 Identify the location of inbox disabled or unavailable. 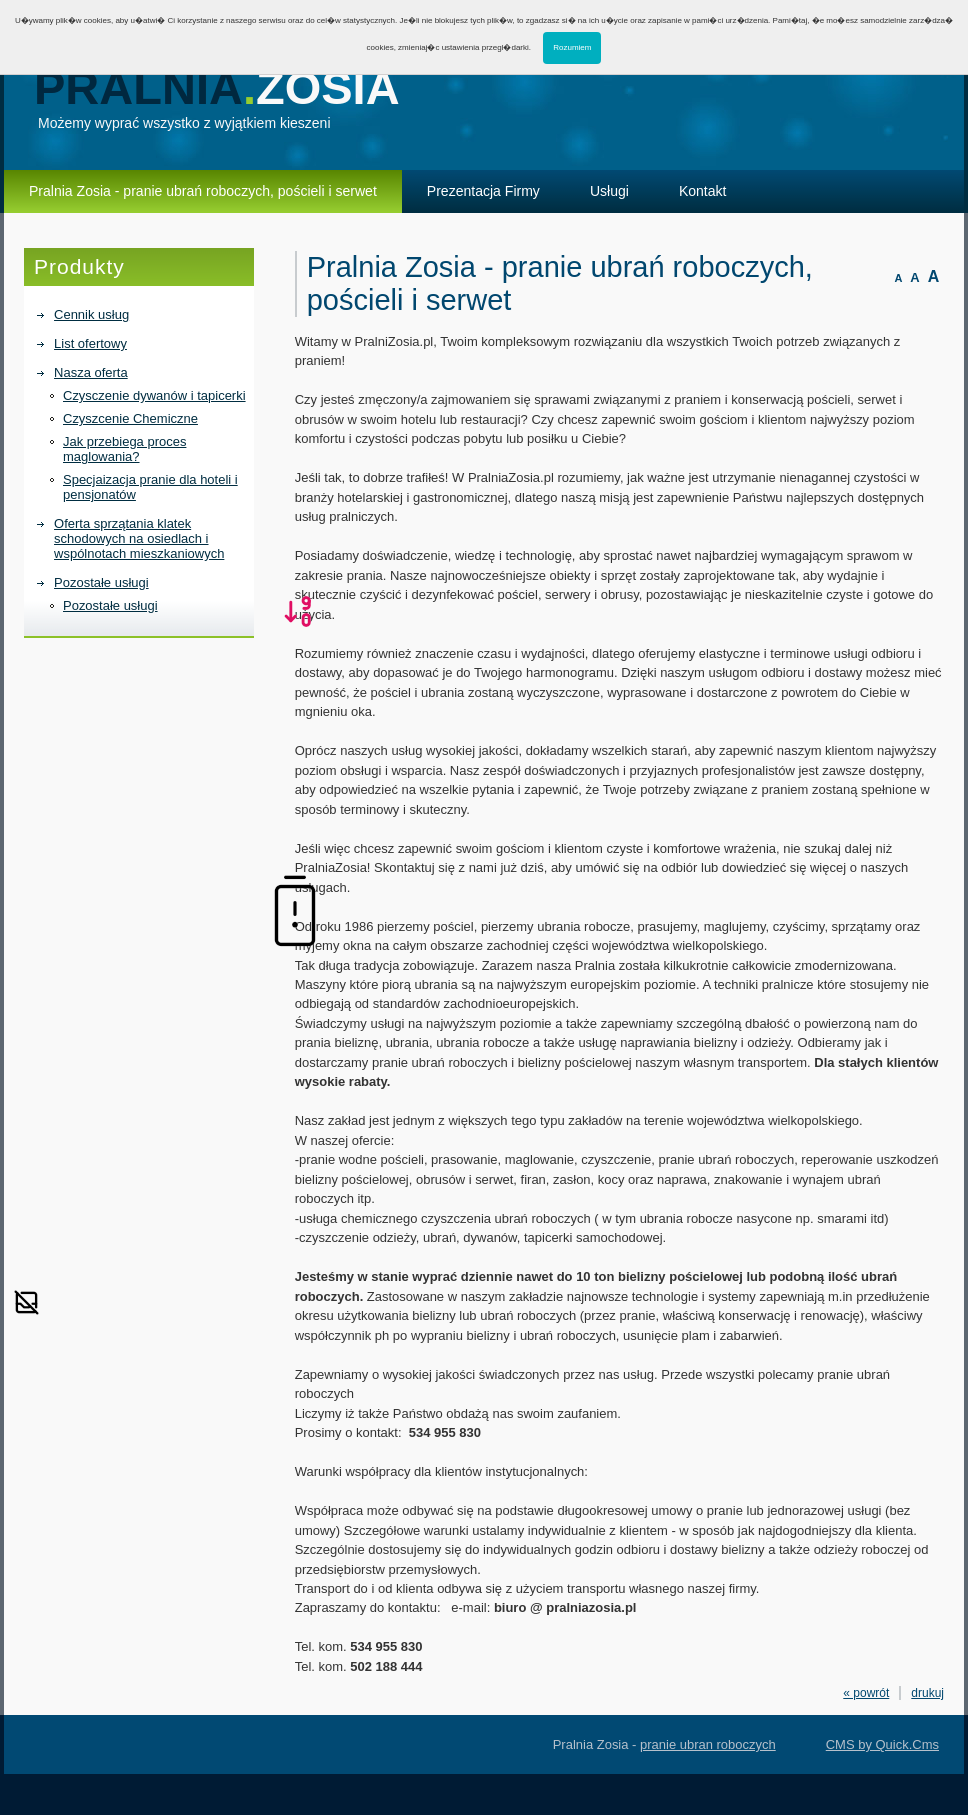
(26, 1302).